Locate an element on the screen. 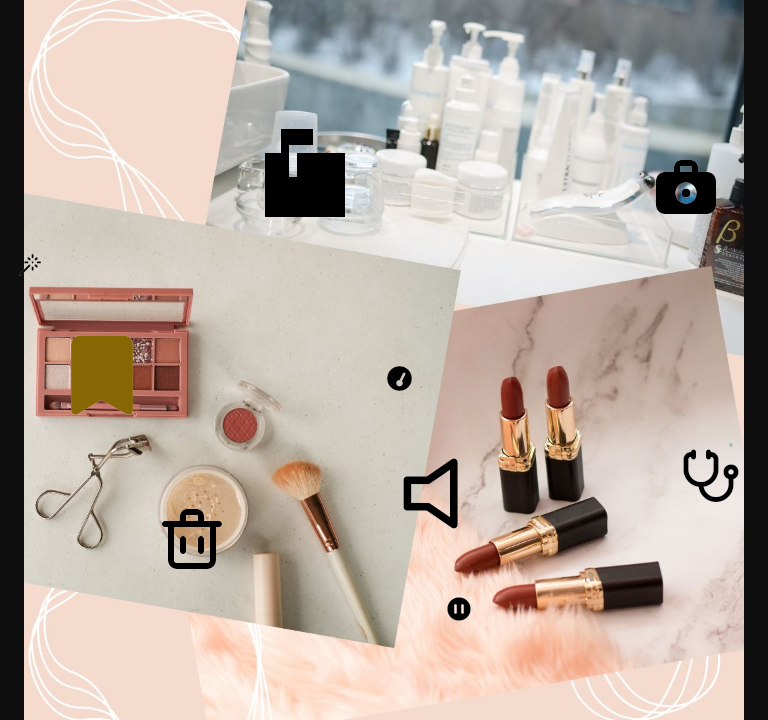 This screenshot has height=720, width=768. mute or unmute audio is located at coordinates (434, 493).